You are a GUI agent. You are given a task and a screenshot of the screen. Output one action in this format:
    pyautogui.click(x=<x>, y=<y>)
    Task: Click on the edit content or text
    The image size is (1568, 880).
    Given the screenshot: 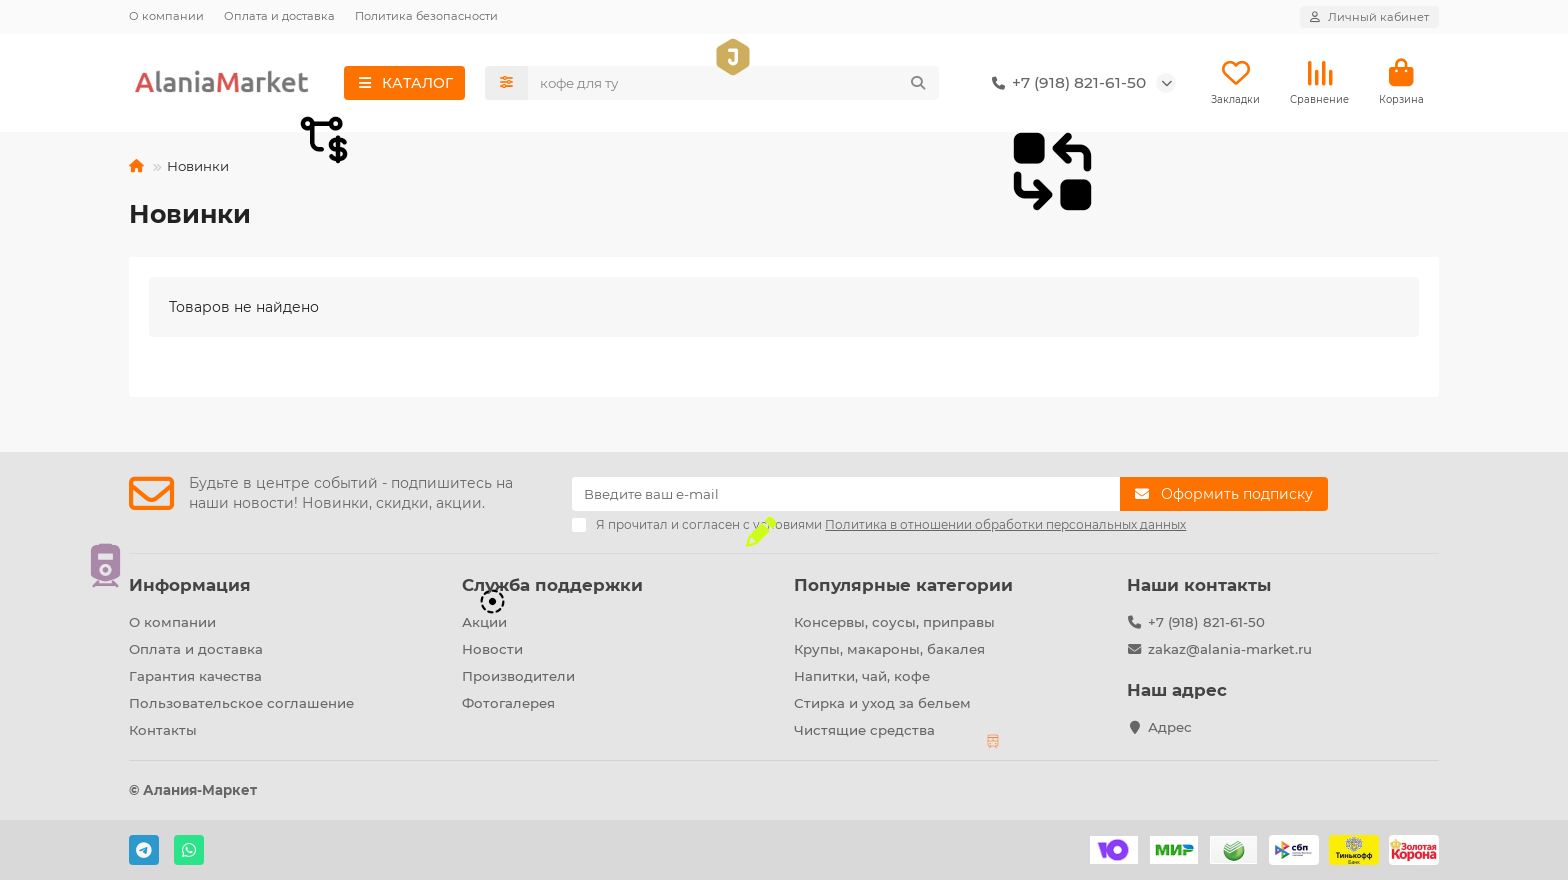 What is the action you would take?
    pyautogui.click(x=761, y=532)
    